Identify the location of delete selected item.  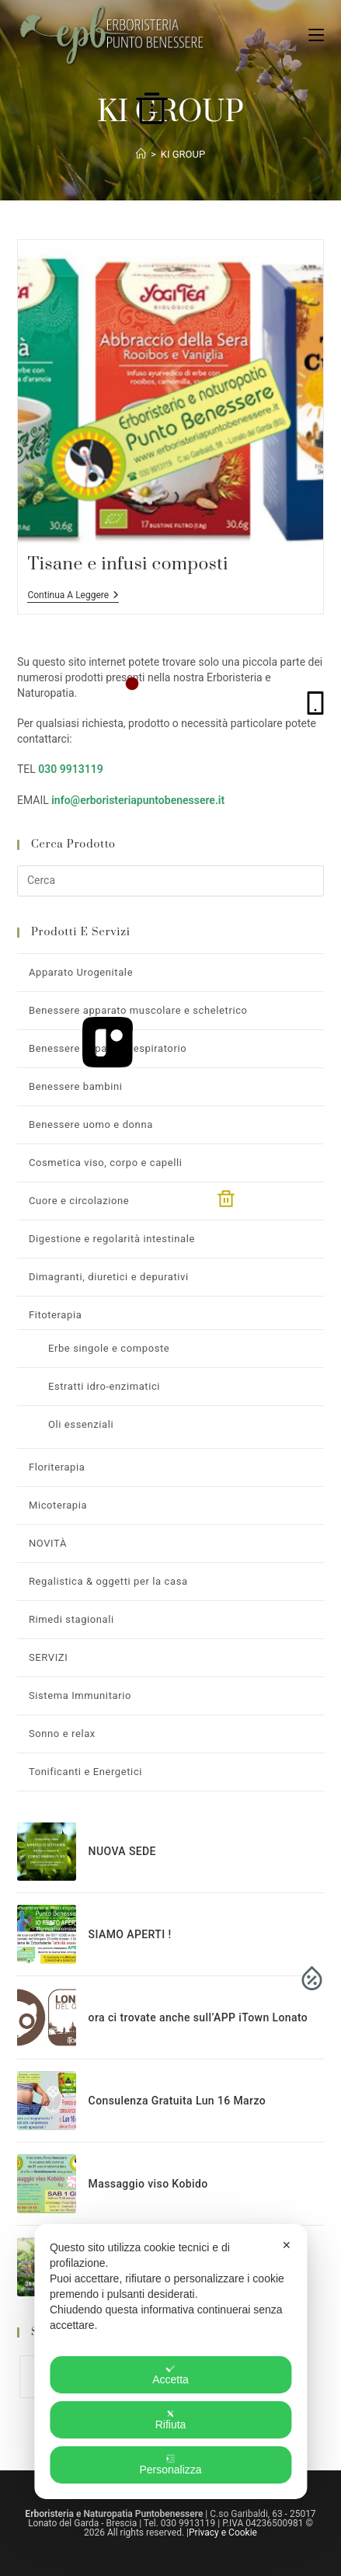
(226, 1199).